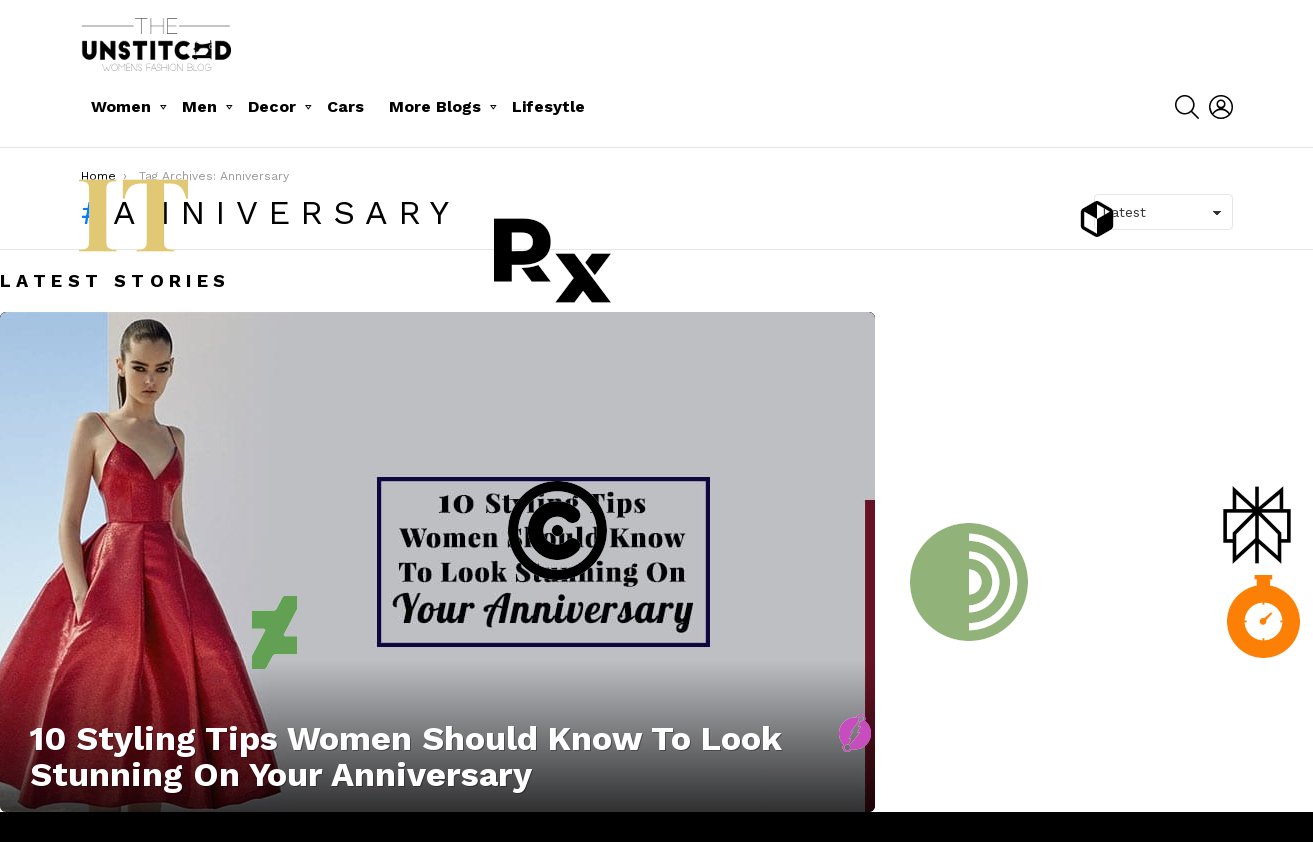 This screenshot has height=842, width=1313. What do you see at coordinates (552, 260) in the screenshot?
I see `open Reactive Resume app` at bounding box center [552, 260].